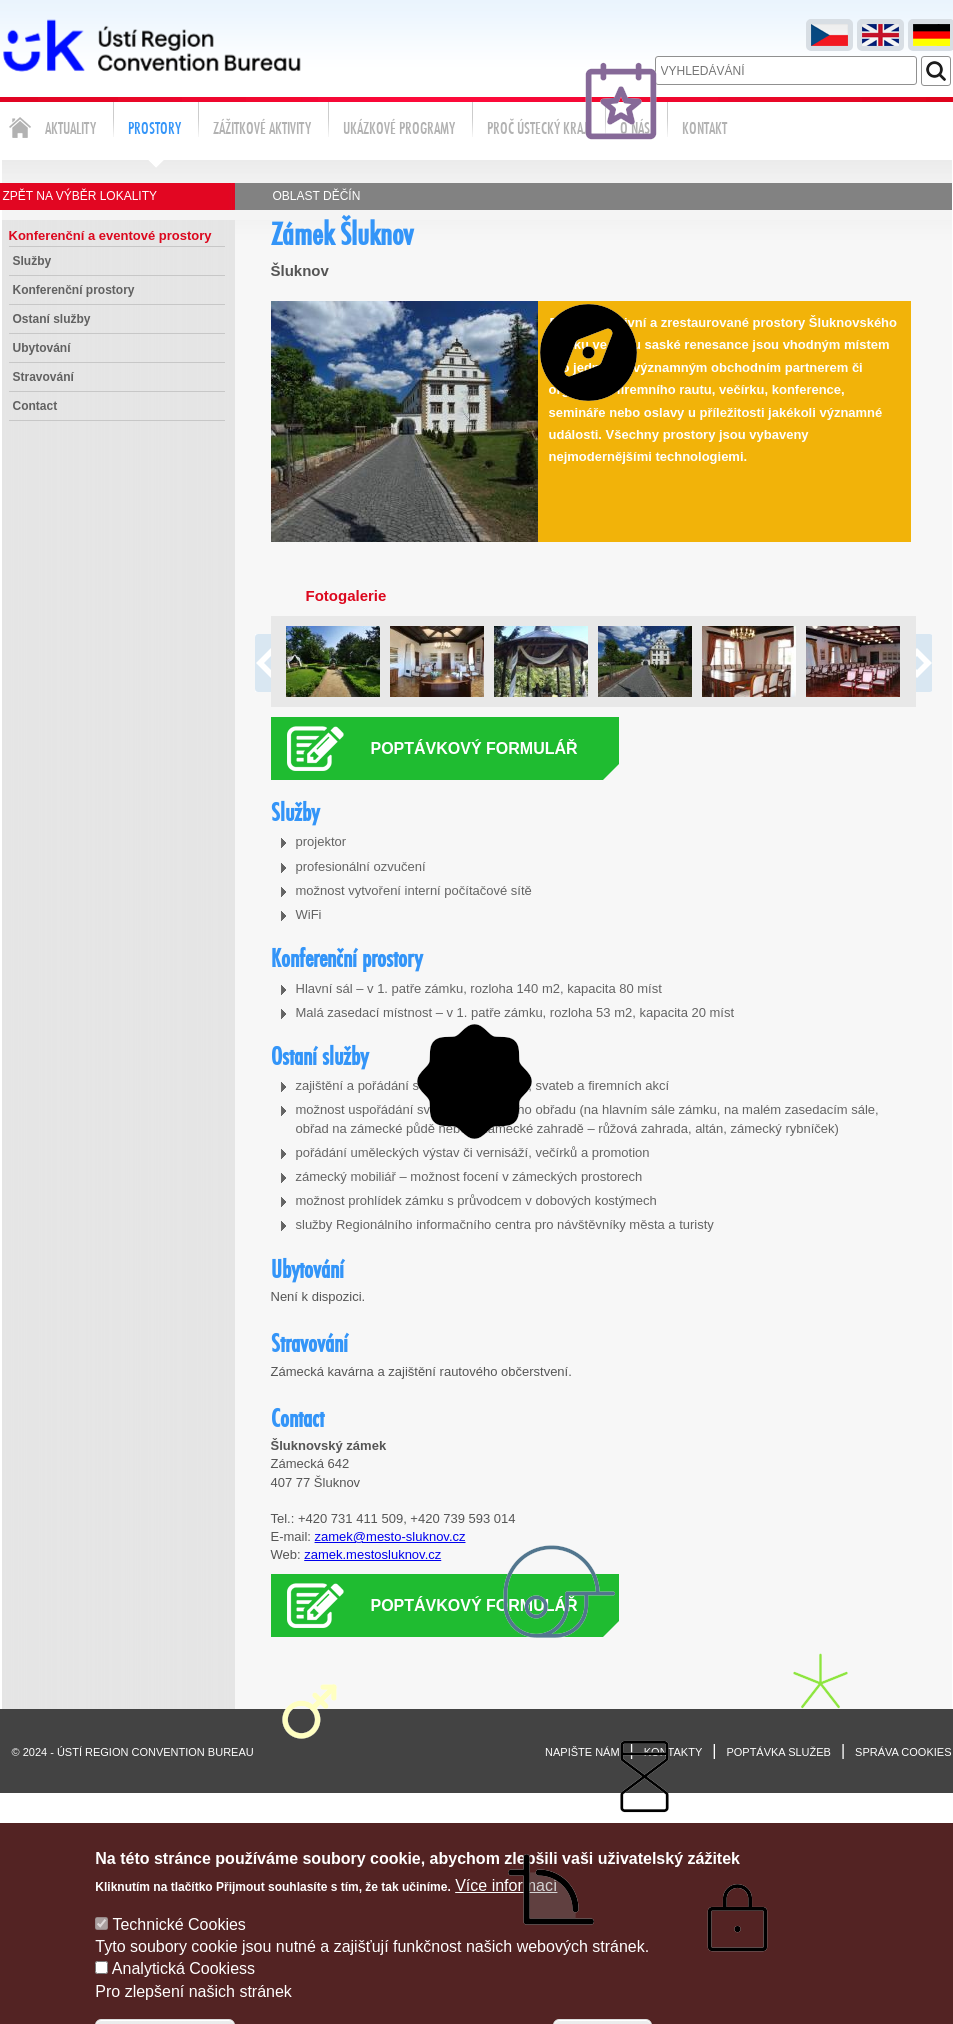  I want to click on indicates a required field in a form, so click(820, 1683).